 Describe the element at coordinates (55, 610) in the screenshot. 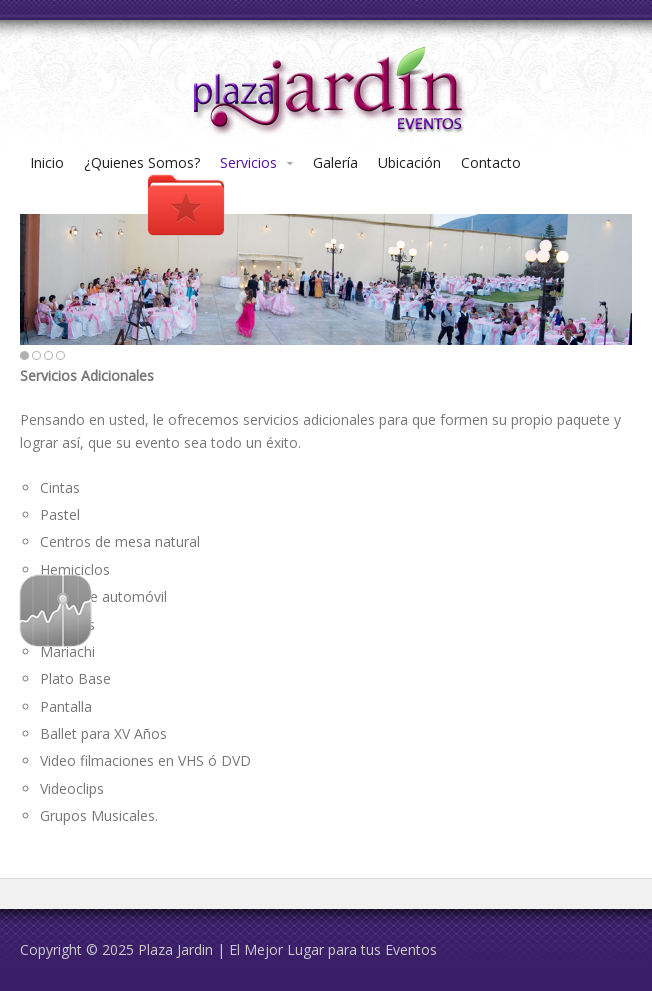

I see `open the stocks app` at that location.